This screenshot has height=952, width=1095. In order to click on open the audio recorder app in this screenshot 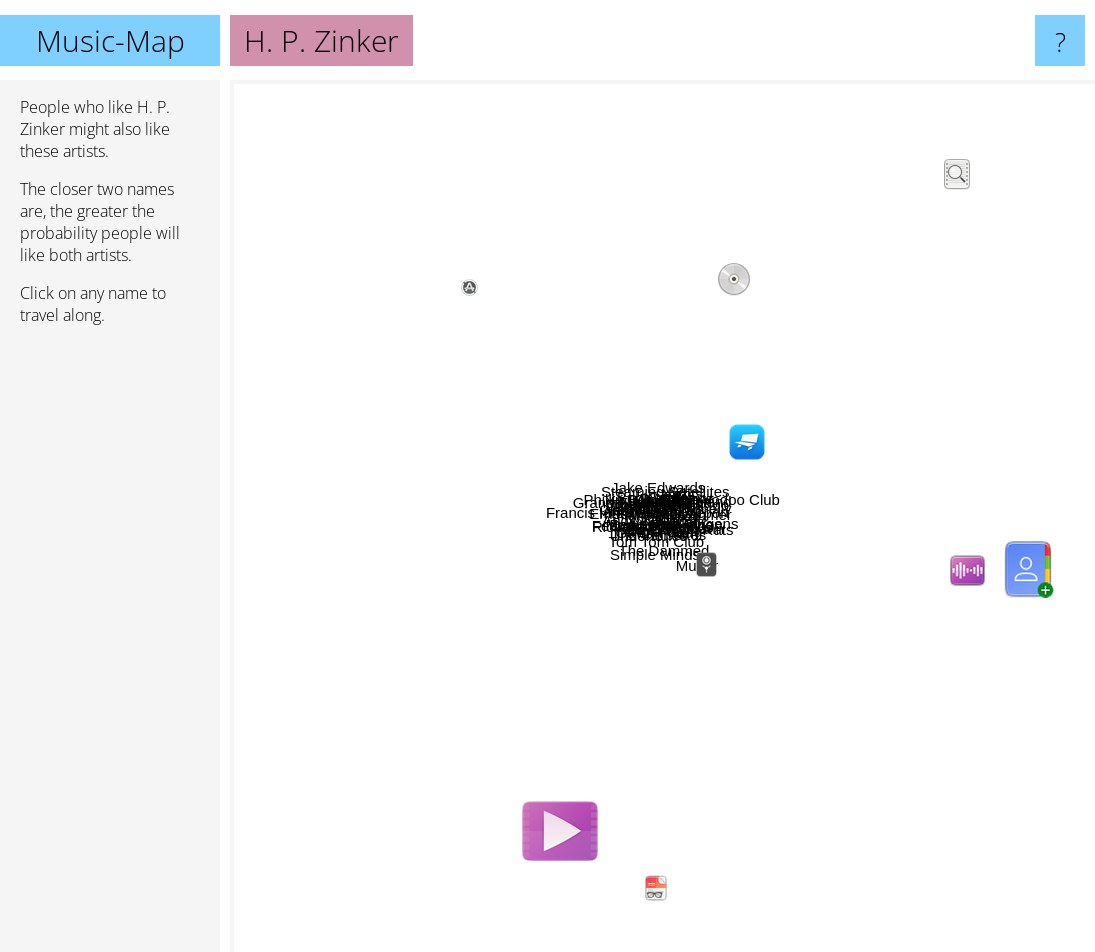, I will do `click(967, 570)`.